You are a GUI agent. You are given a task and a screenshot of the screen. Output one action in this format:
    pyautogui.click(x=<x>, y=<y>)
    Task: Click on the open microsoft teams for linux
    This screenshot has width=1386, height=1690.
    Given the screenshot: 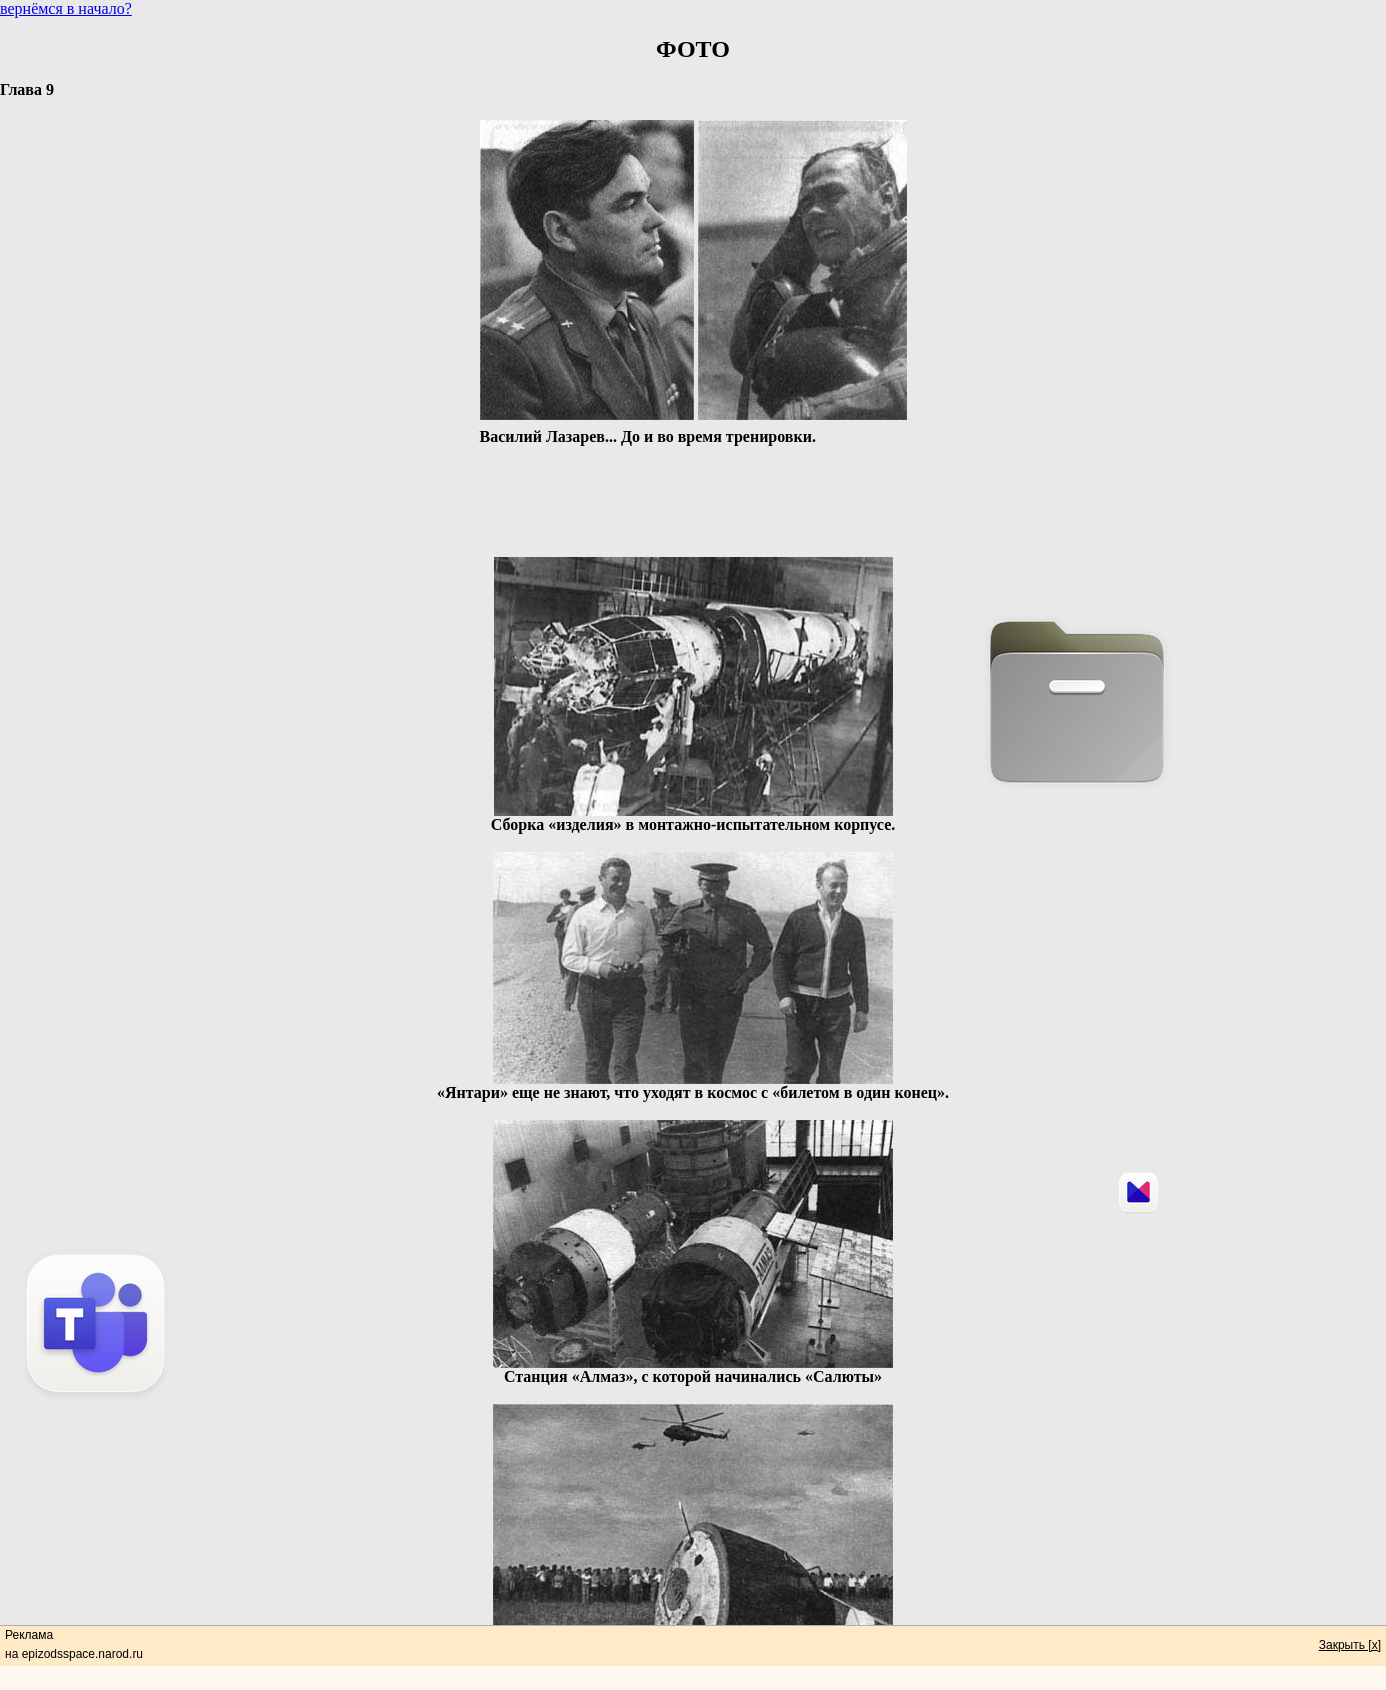 What is the action you would take?
    pyautogui.click(x=95, y=1323)
    